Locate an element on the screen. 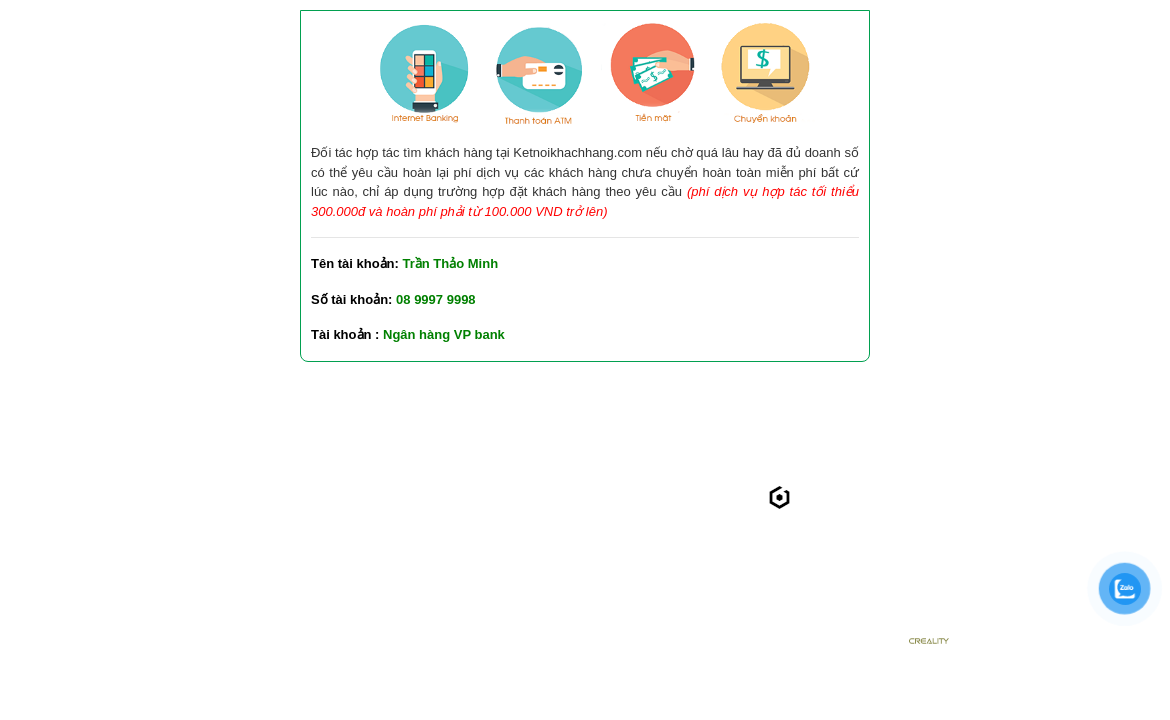 This screenshot has width=1170, height=720. creality brand logo is located at coordinates (929, 641).